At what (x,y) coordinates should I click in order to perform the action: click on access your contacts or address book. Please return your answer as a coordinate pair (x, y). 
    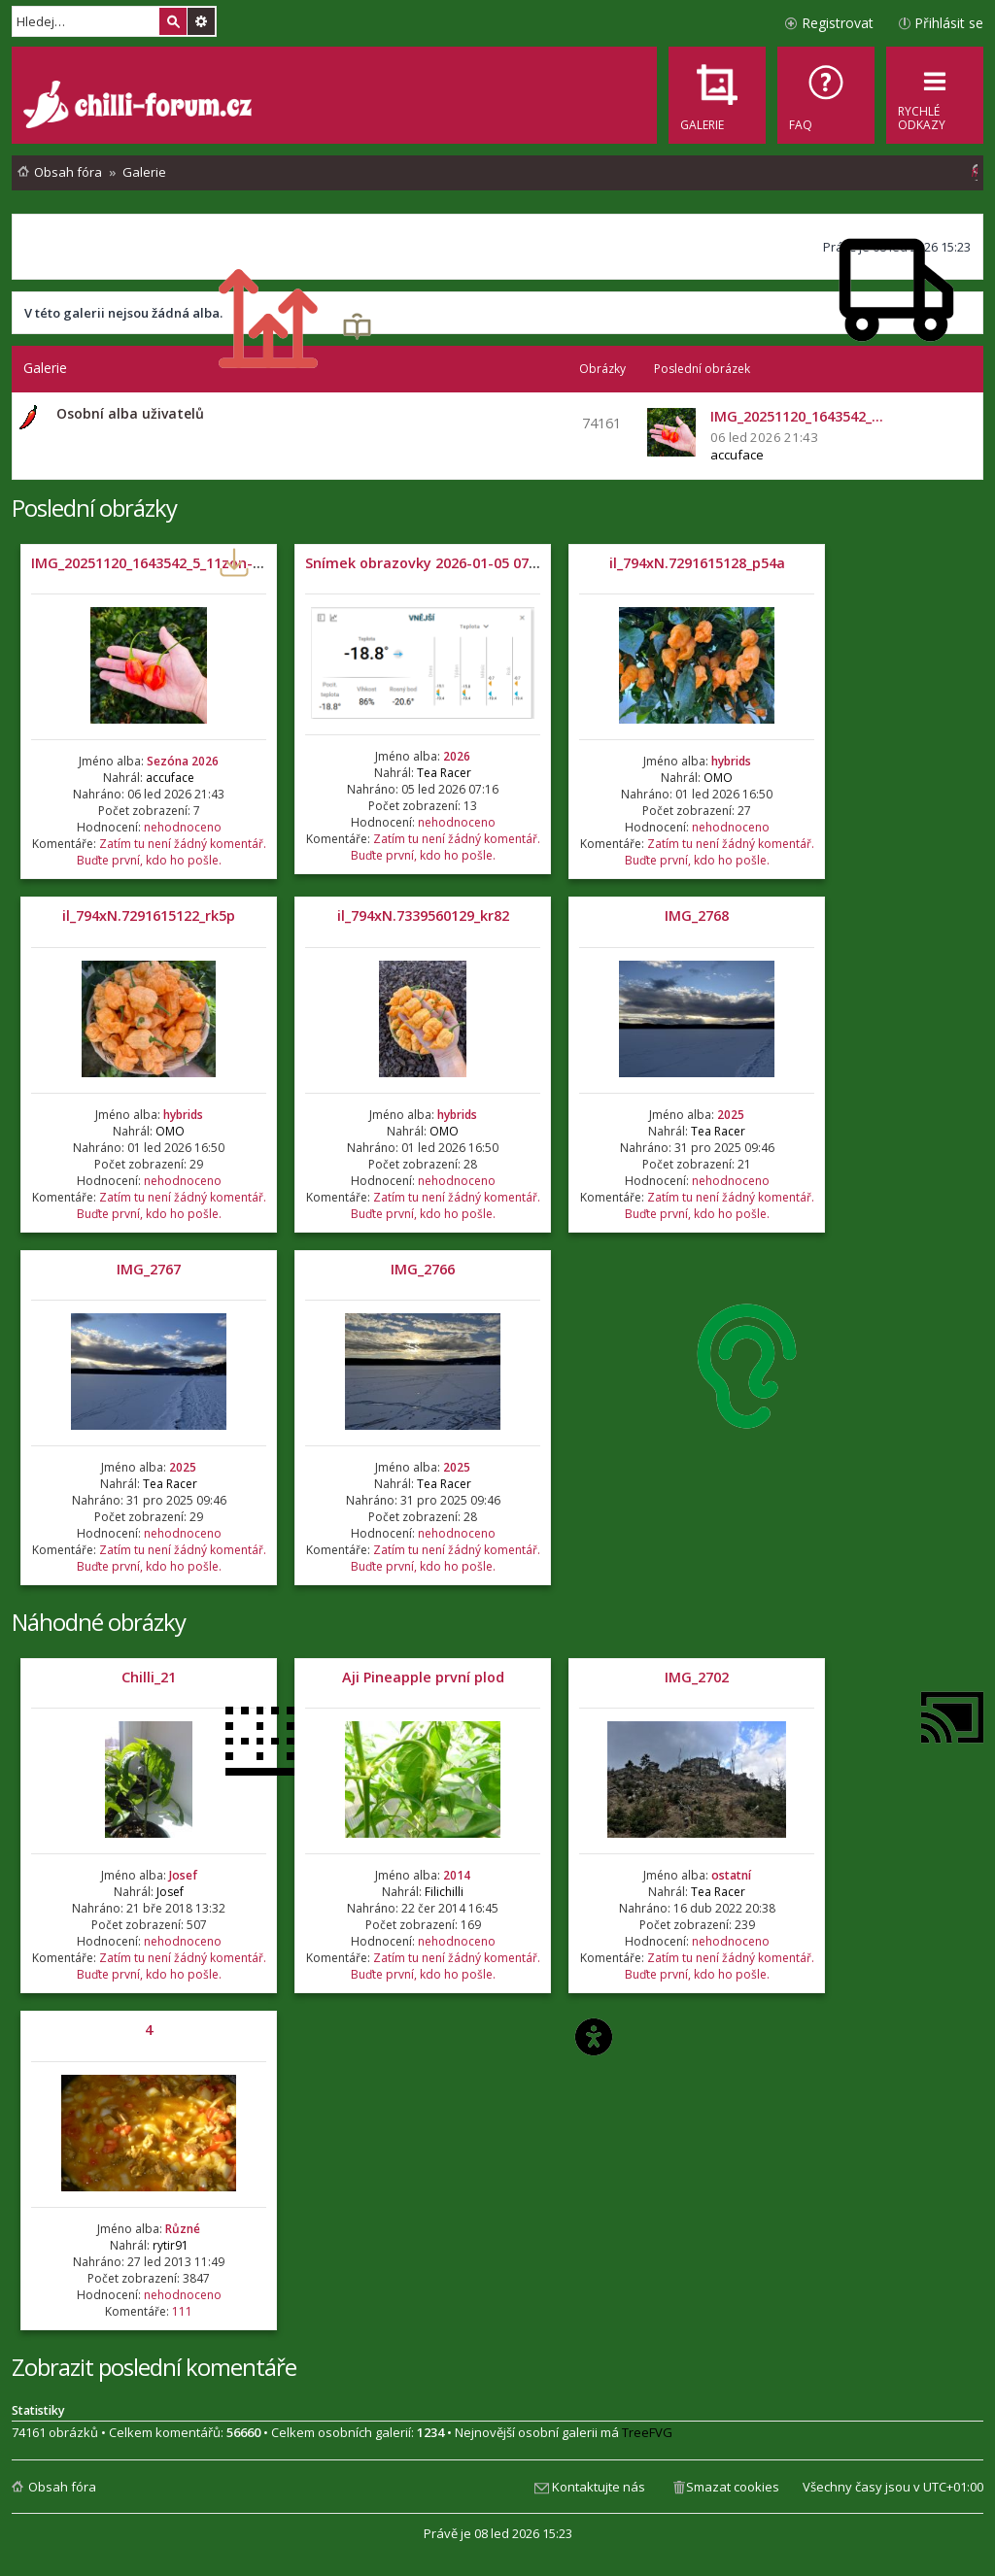
    Looking at the image, I should click on (357, 325).